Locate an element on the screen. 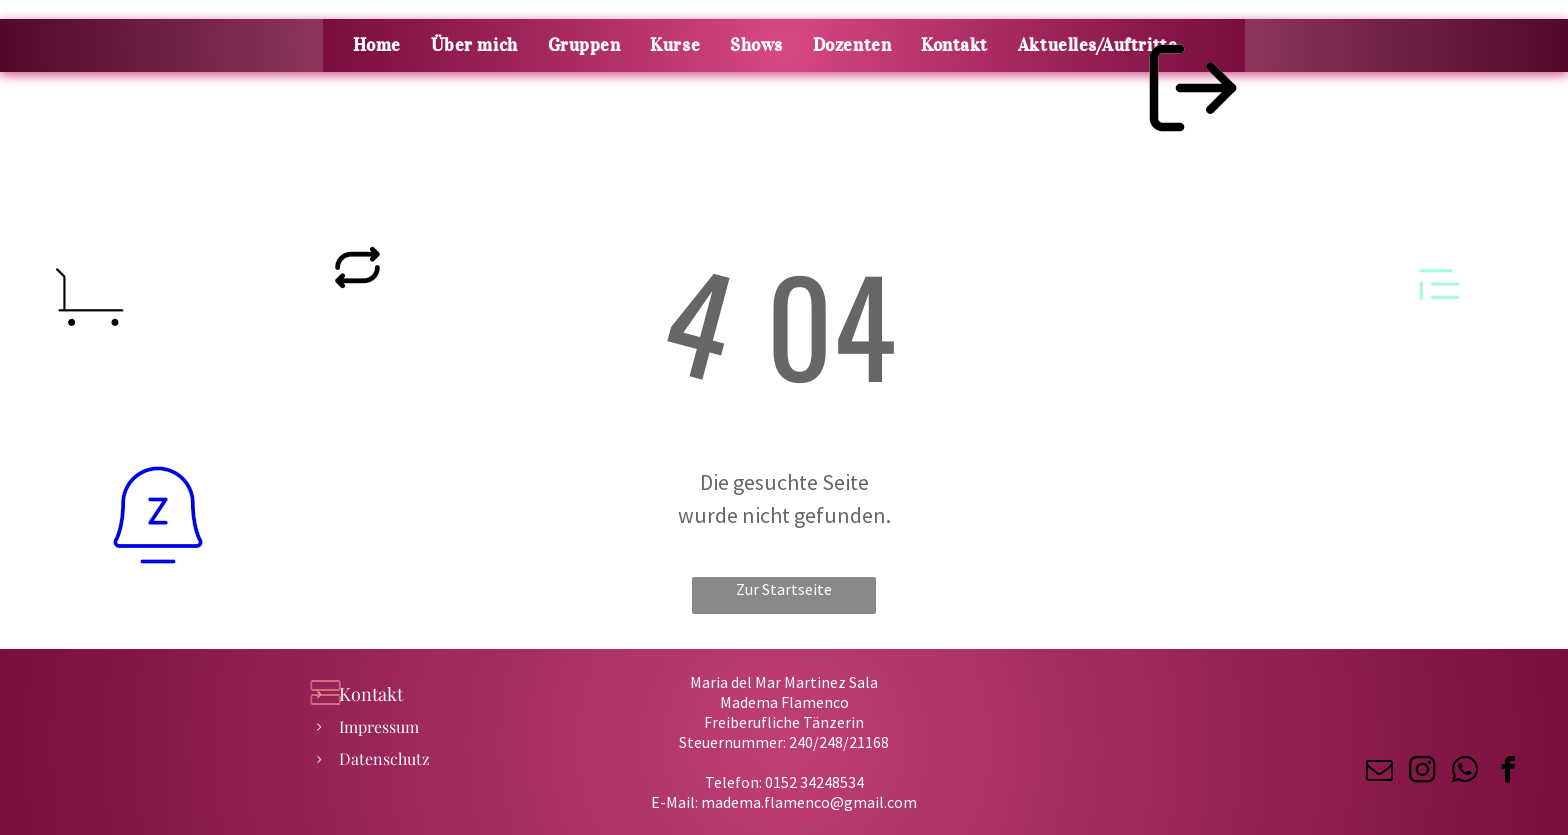 Image resolution: width=1568 pixels, height=835 pixels. enable repeat or loop playback is located at coordinates (357, 267).